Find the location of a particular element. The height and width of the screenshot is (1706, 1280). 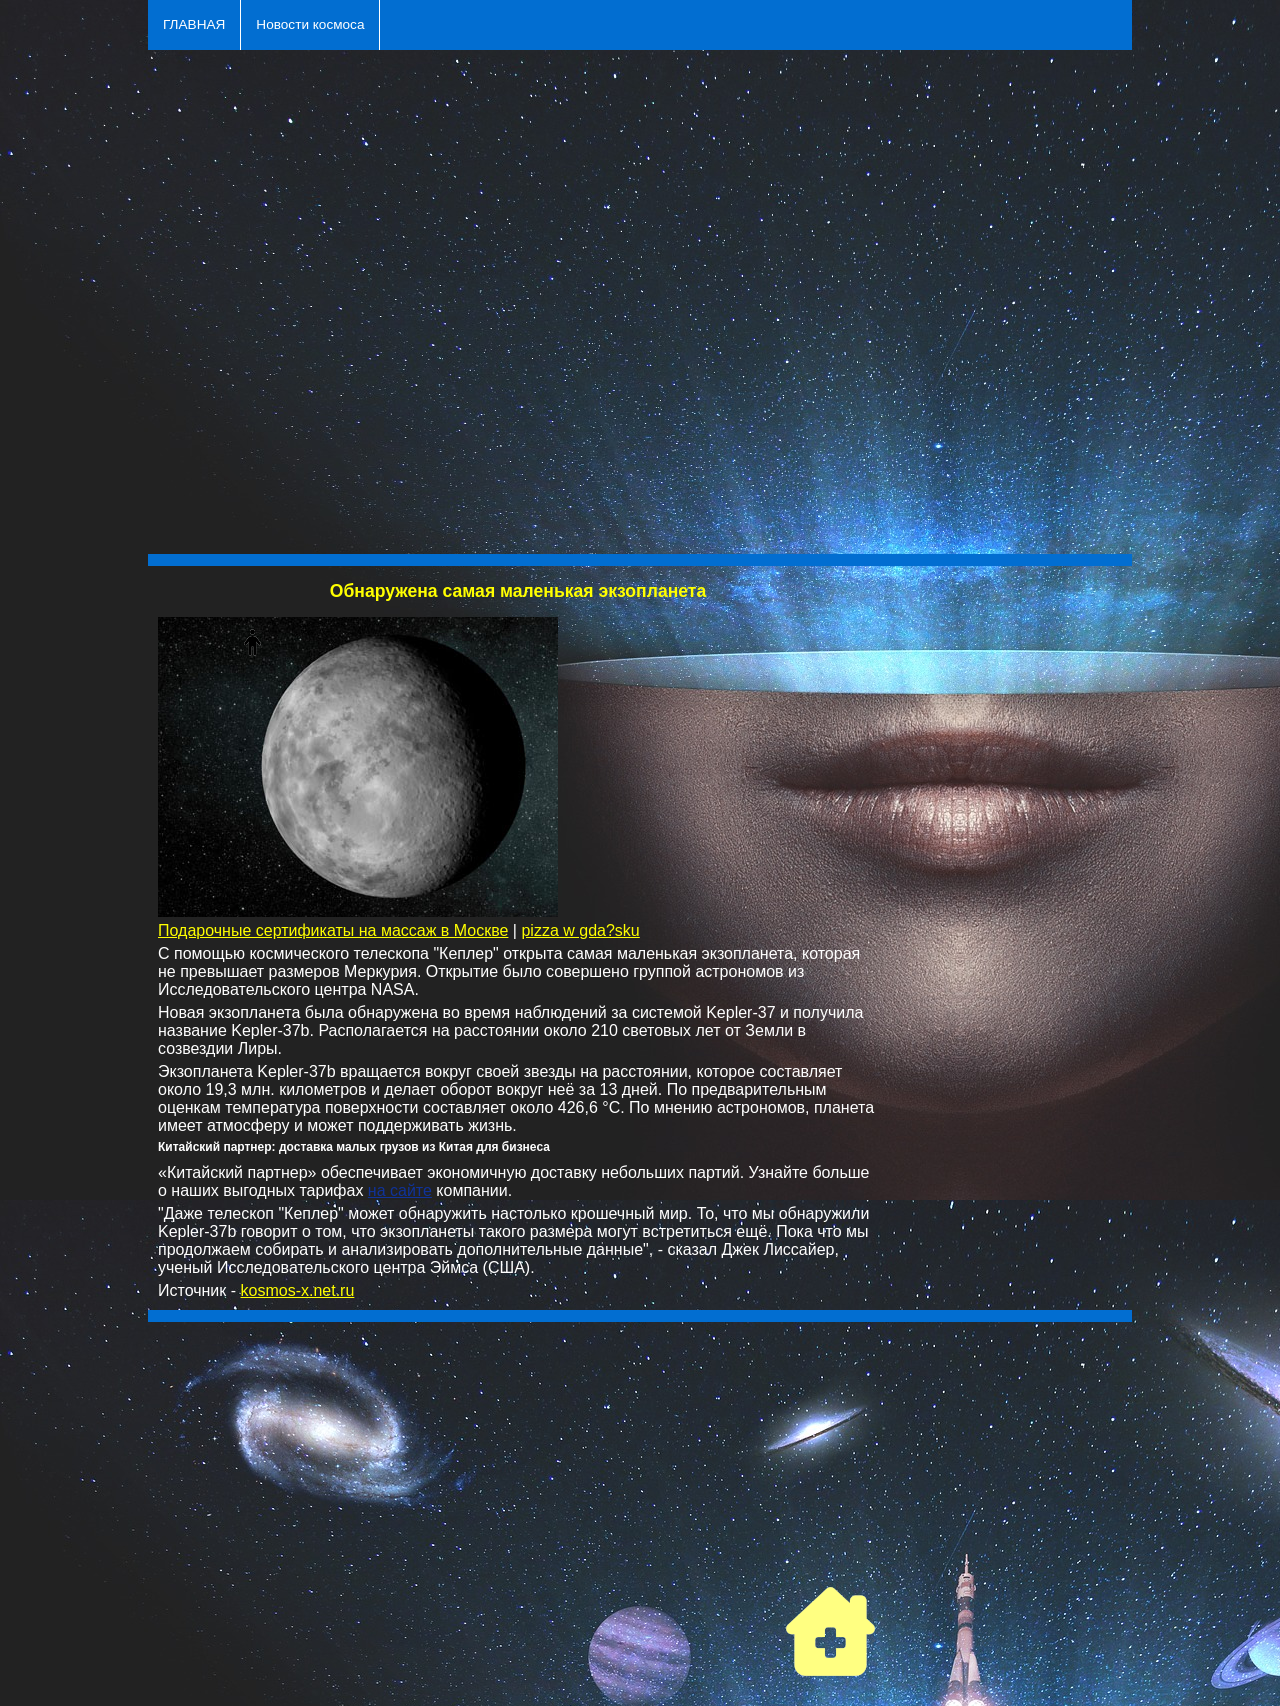

access home healthcare services is located at coordinates (830, 1631).